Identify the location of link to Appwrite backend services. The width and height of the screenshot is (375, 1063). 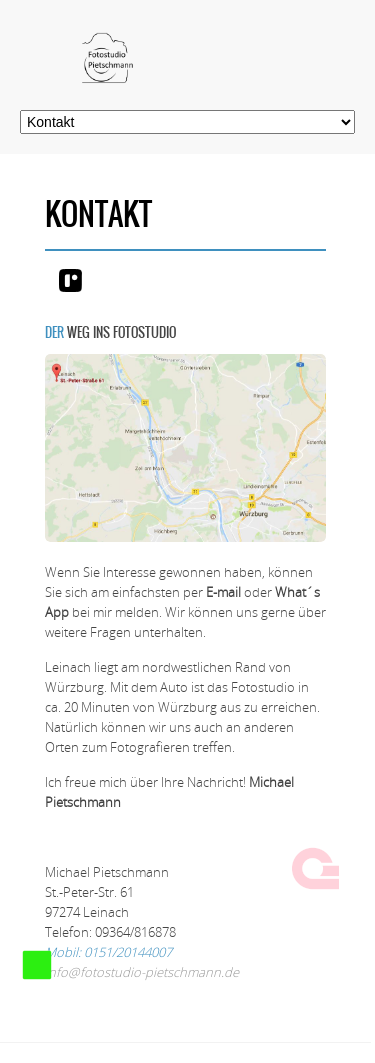
(315, 868).